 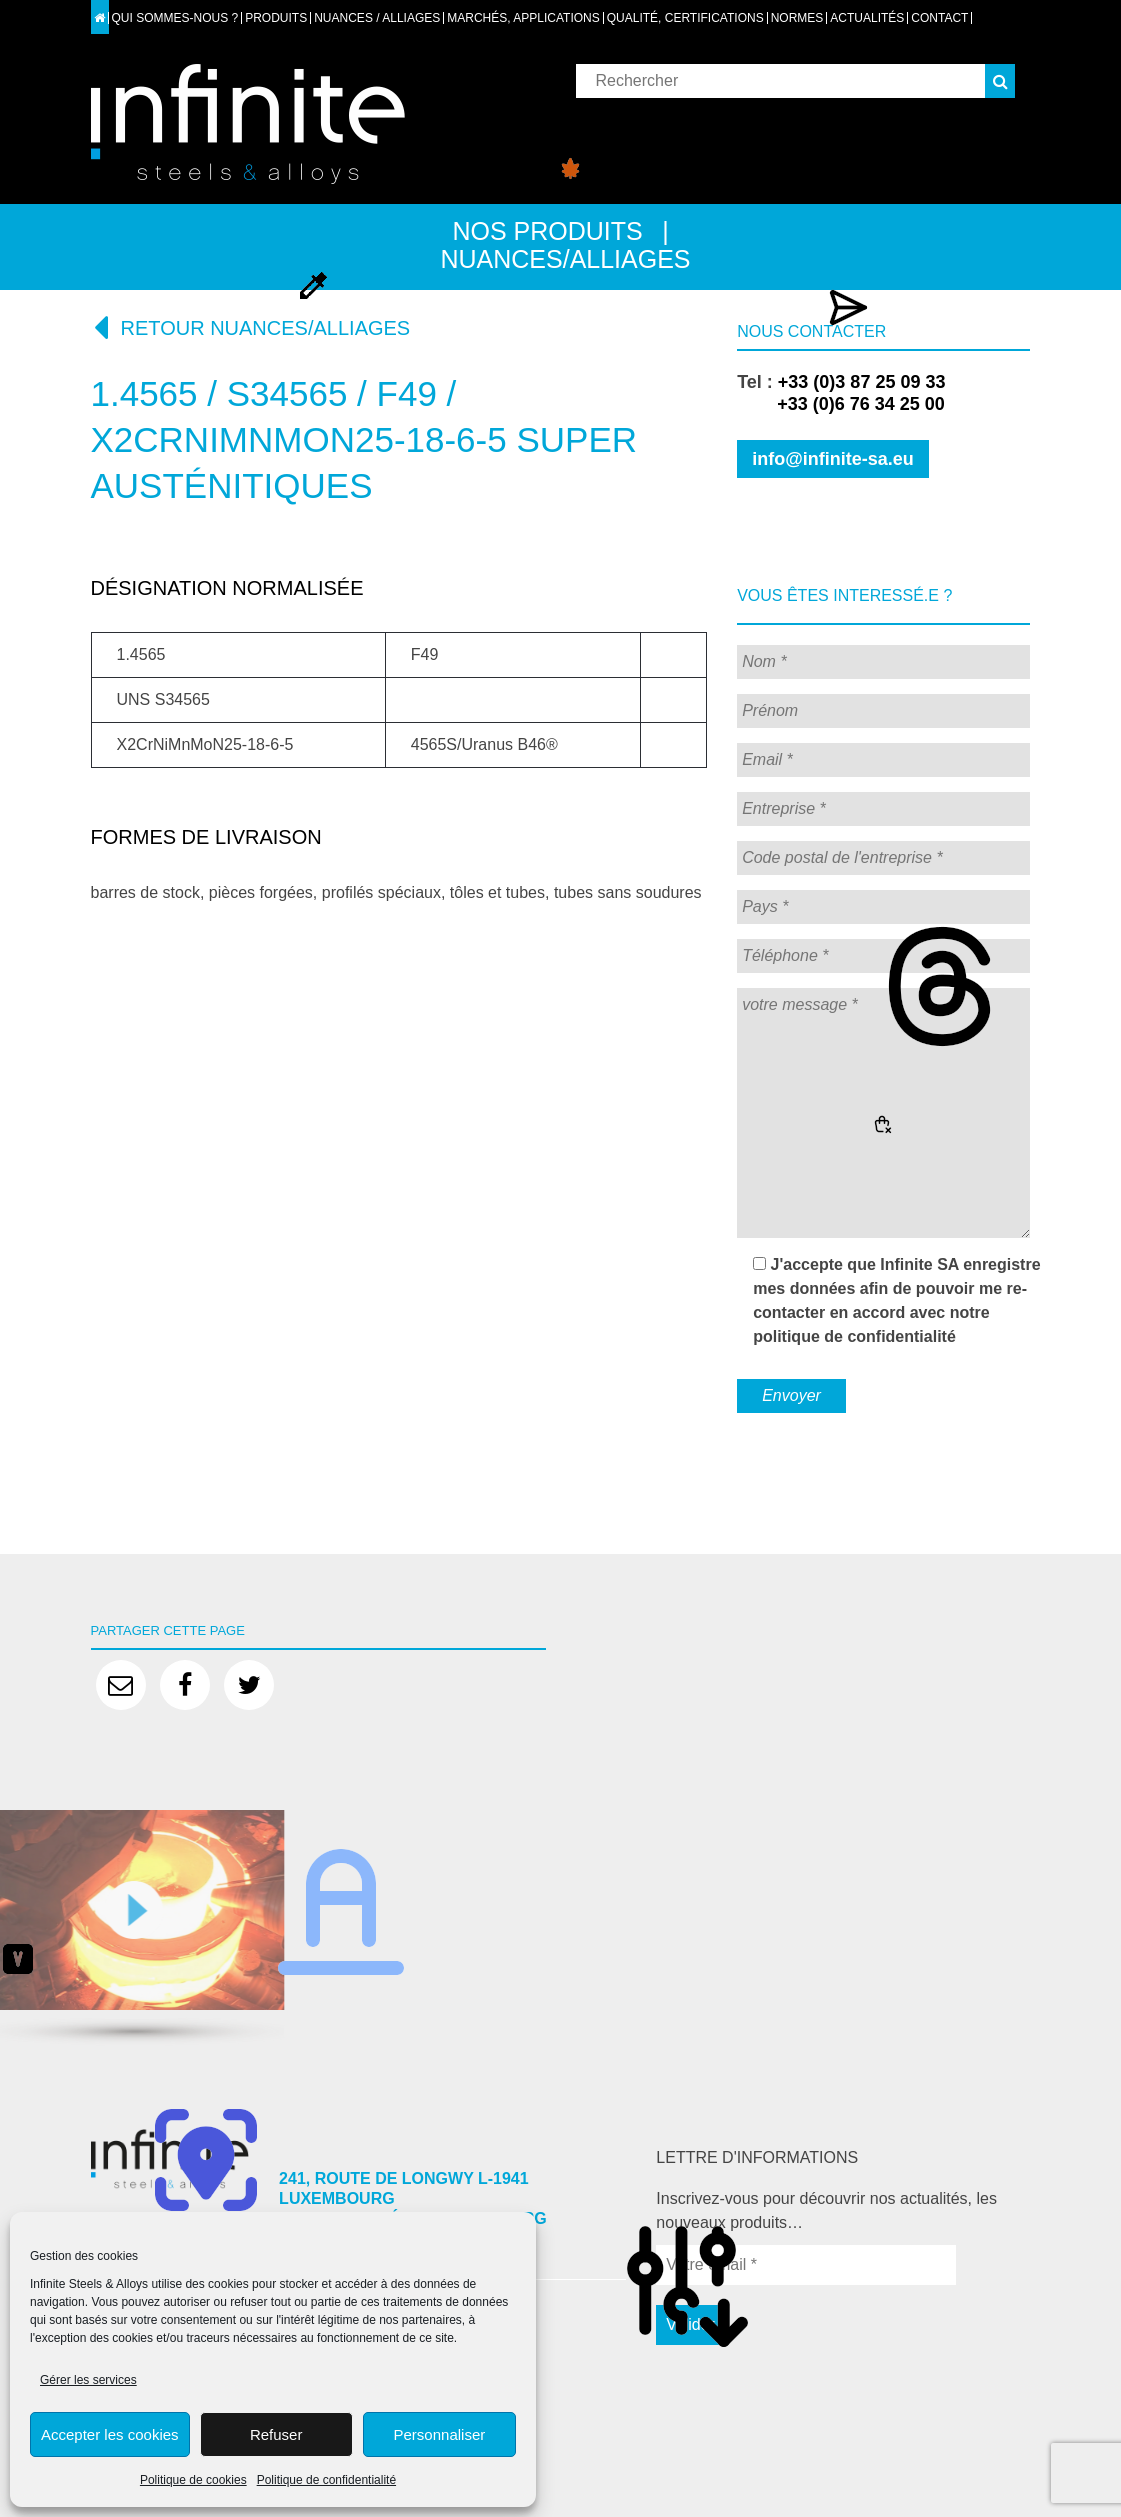 I want to click on indicates items starting with the letter V, so click(x=18, y=1959).